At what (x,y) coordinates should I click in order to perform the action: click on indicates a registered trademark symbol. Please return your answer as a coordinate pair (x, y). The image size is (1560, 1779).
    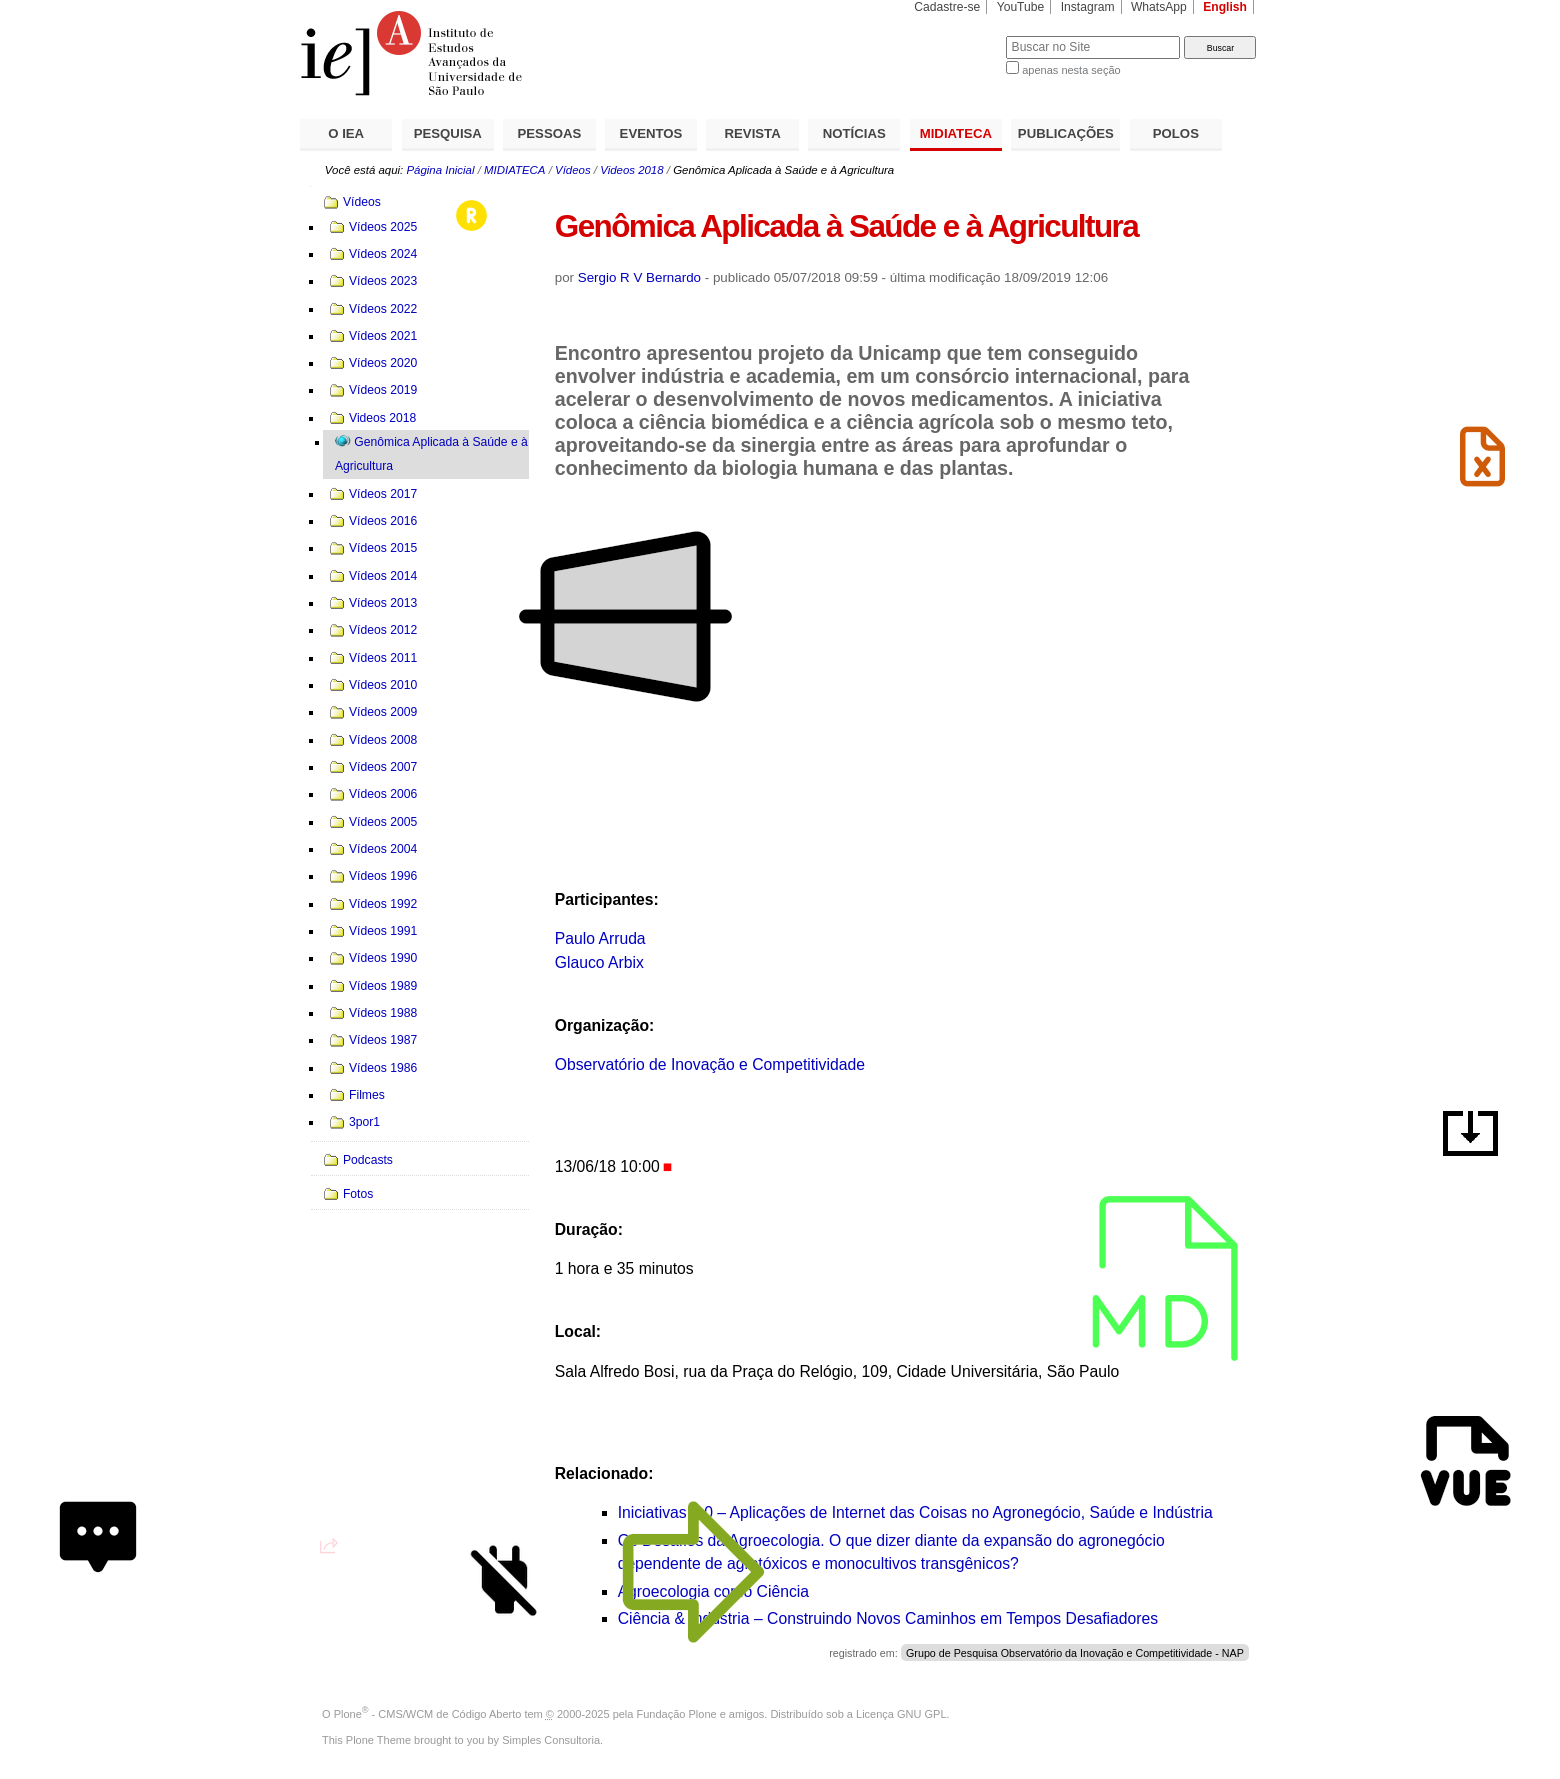
    Looking at the image, I should click on (471, 215).